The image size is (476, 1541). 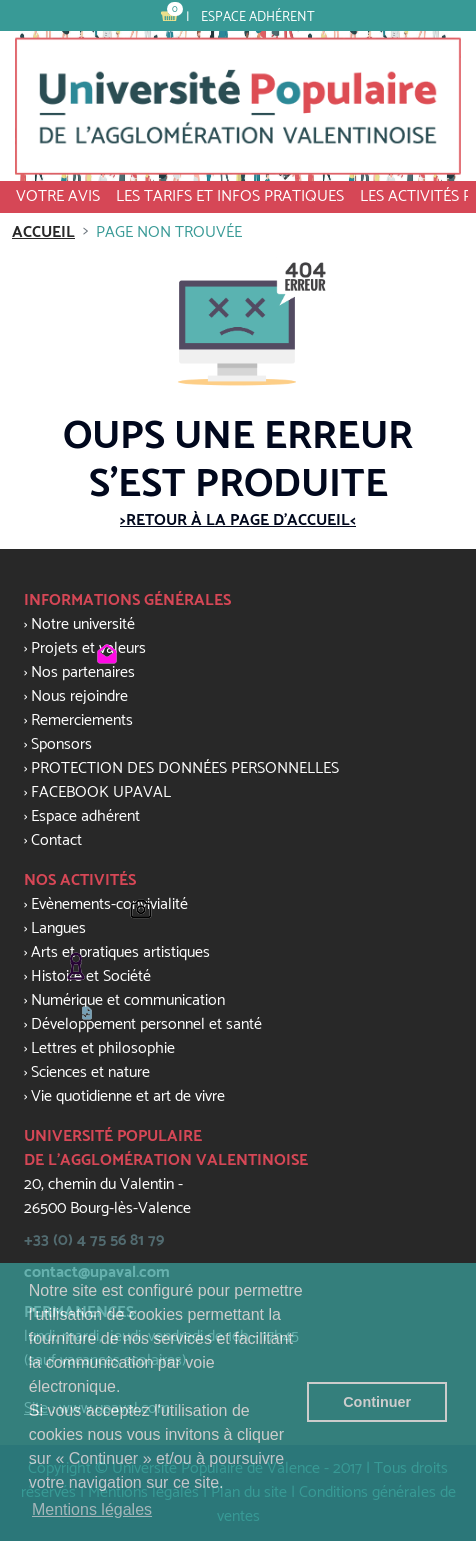 I want to click on take a photo, so click(x=141, y=909).